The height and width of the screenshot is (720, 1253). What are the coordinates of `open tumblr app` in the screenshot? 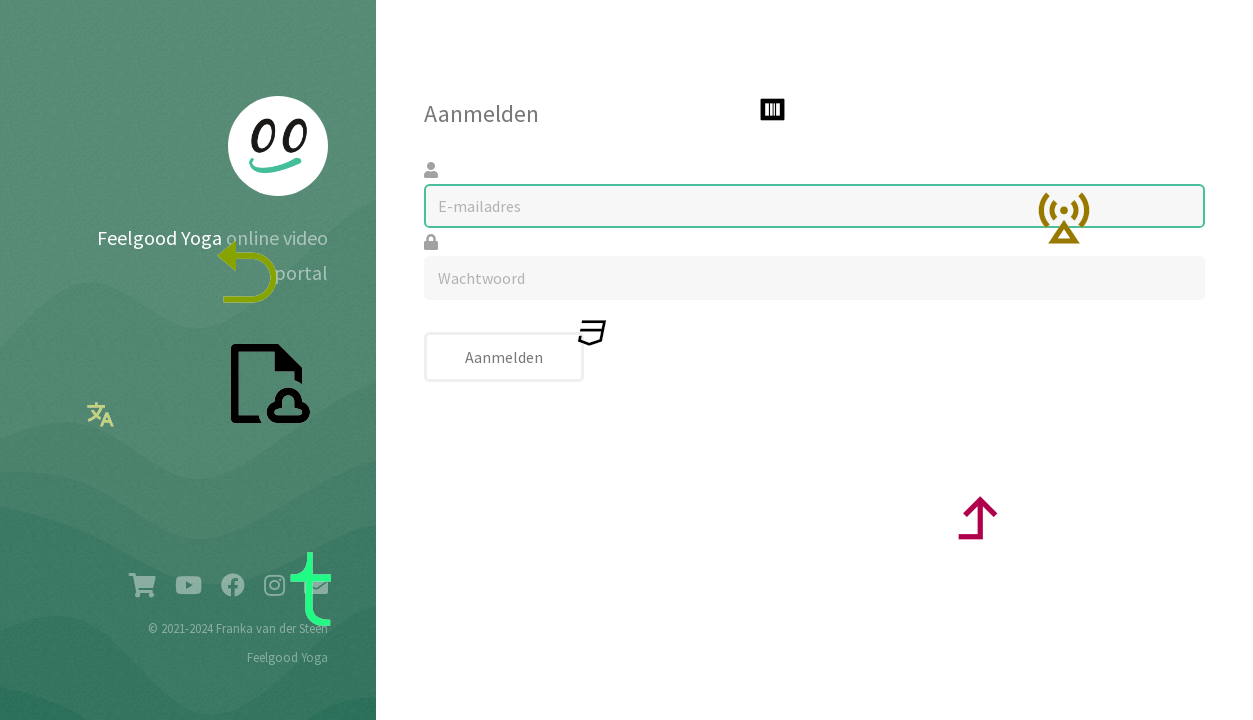 It's located at (309, 589).